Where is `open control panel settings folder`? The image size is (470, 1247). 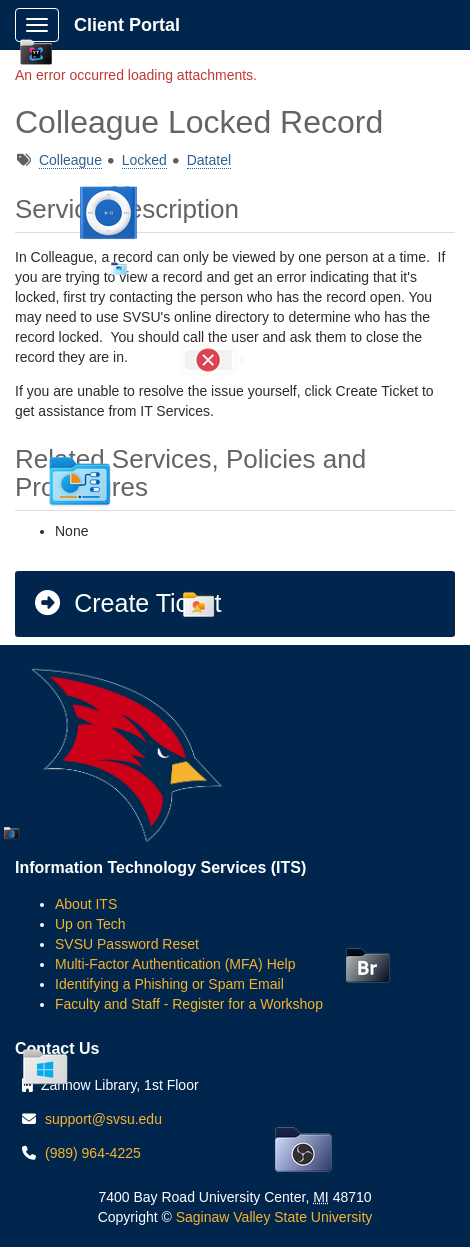 open control panel settings folder is located at coordinates (79, 482).